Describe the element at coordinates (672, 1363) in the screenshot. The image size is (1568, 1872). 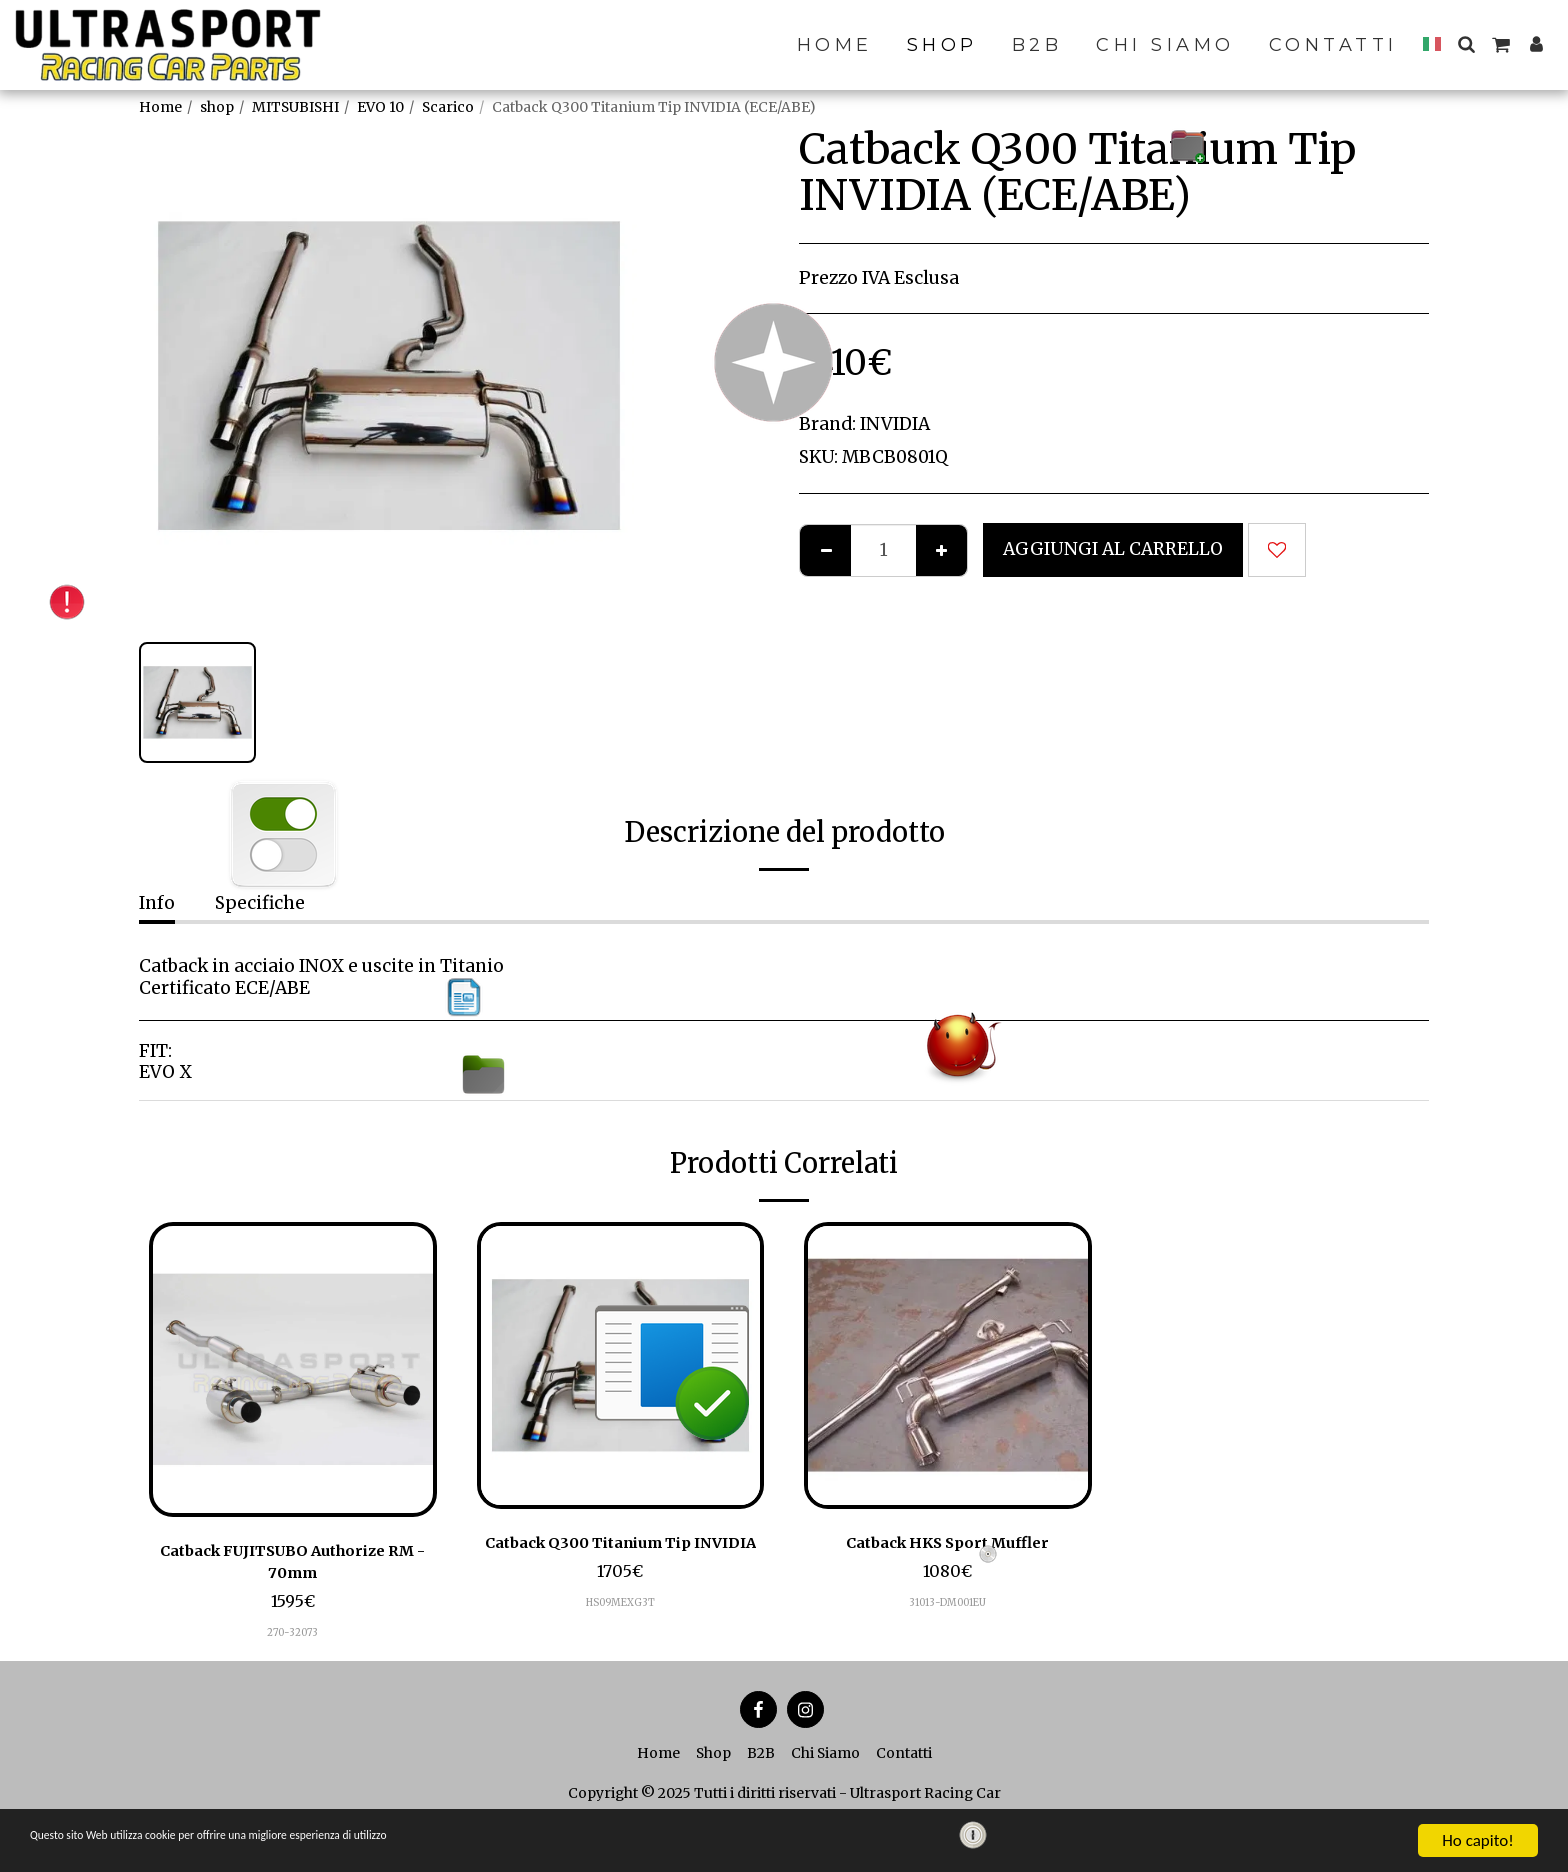
I see `program or application verified successfully` at that location.